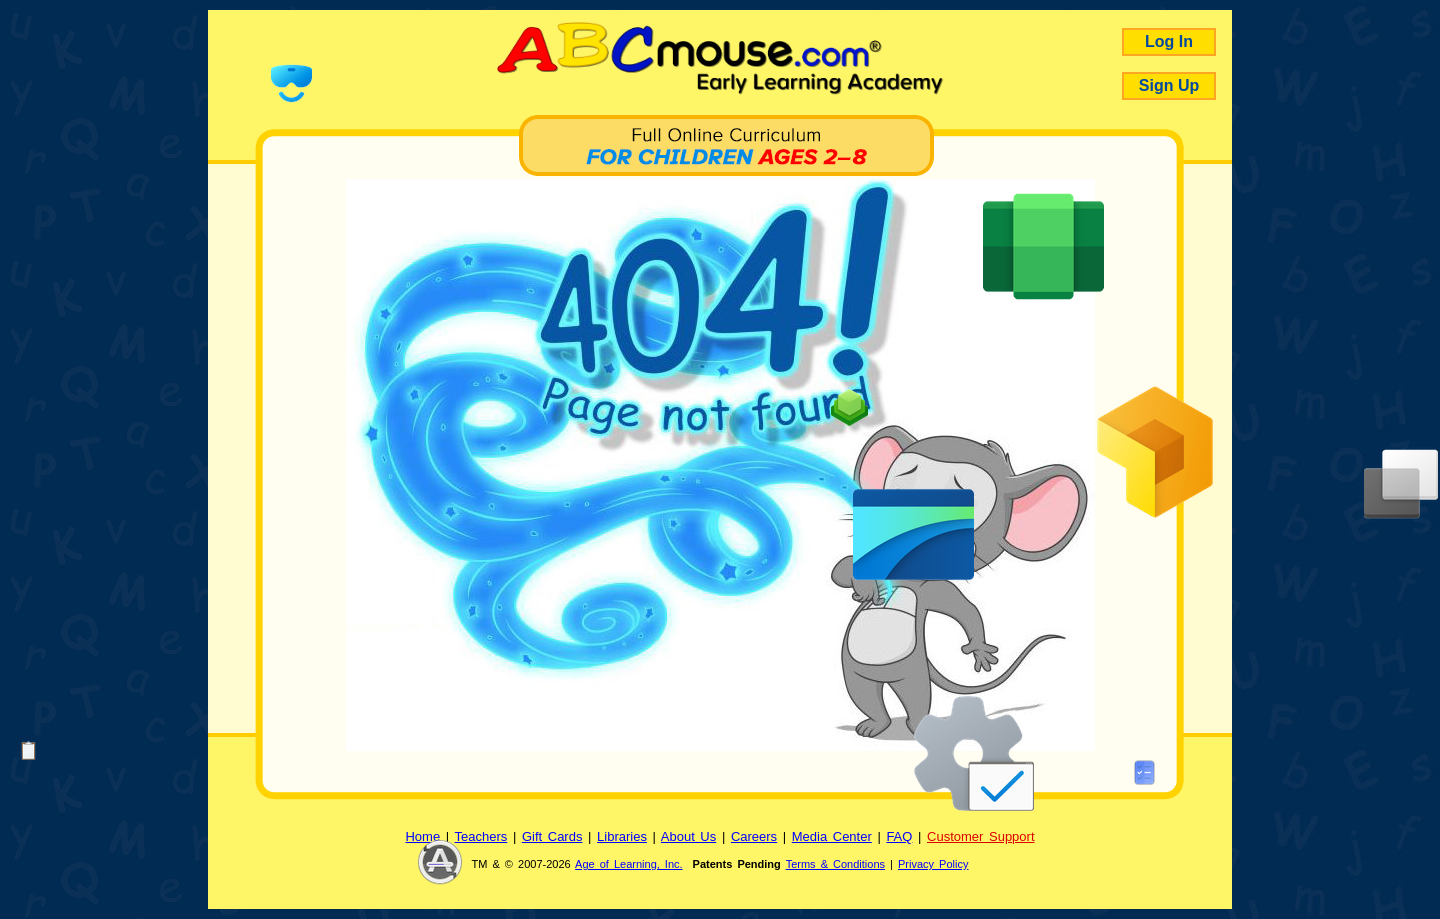 This screenshot has height=919, width=1440. Describe the element at coordinates (1401, 484) in the screenshot. I see `open task view to see all open windows` at that location.